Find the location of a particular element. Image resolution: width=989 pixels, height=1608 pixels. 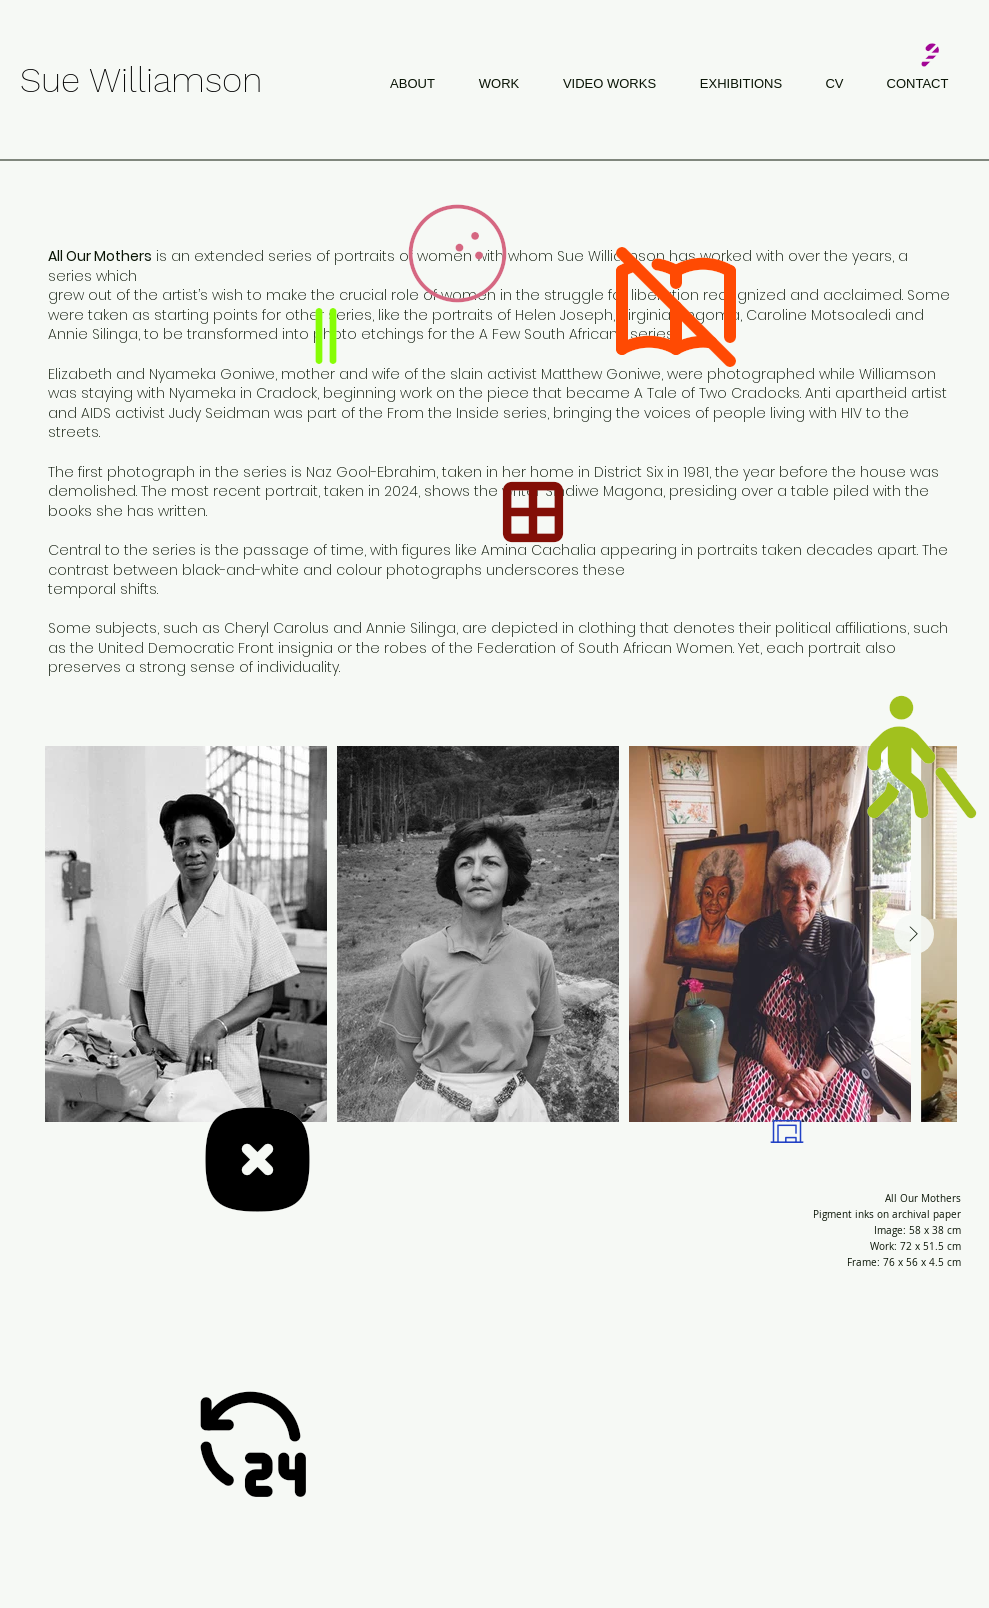

open whiteboard or presentation mode is located at coordinates (787, 1132).